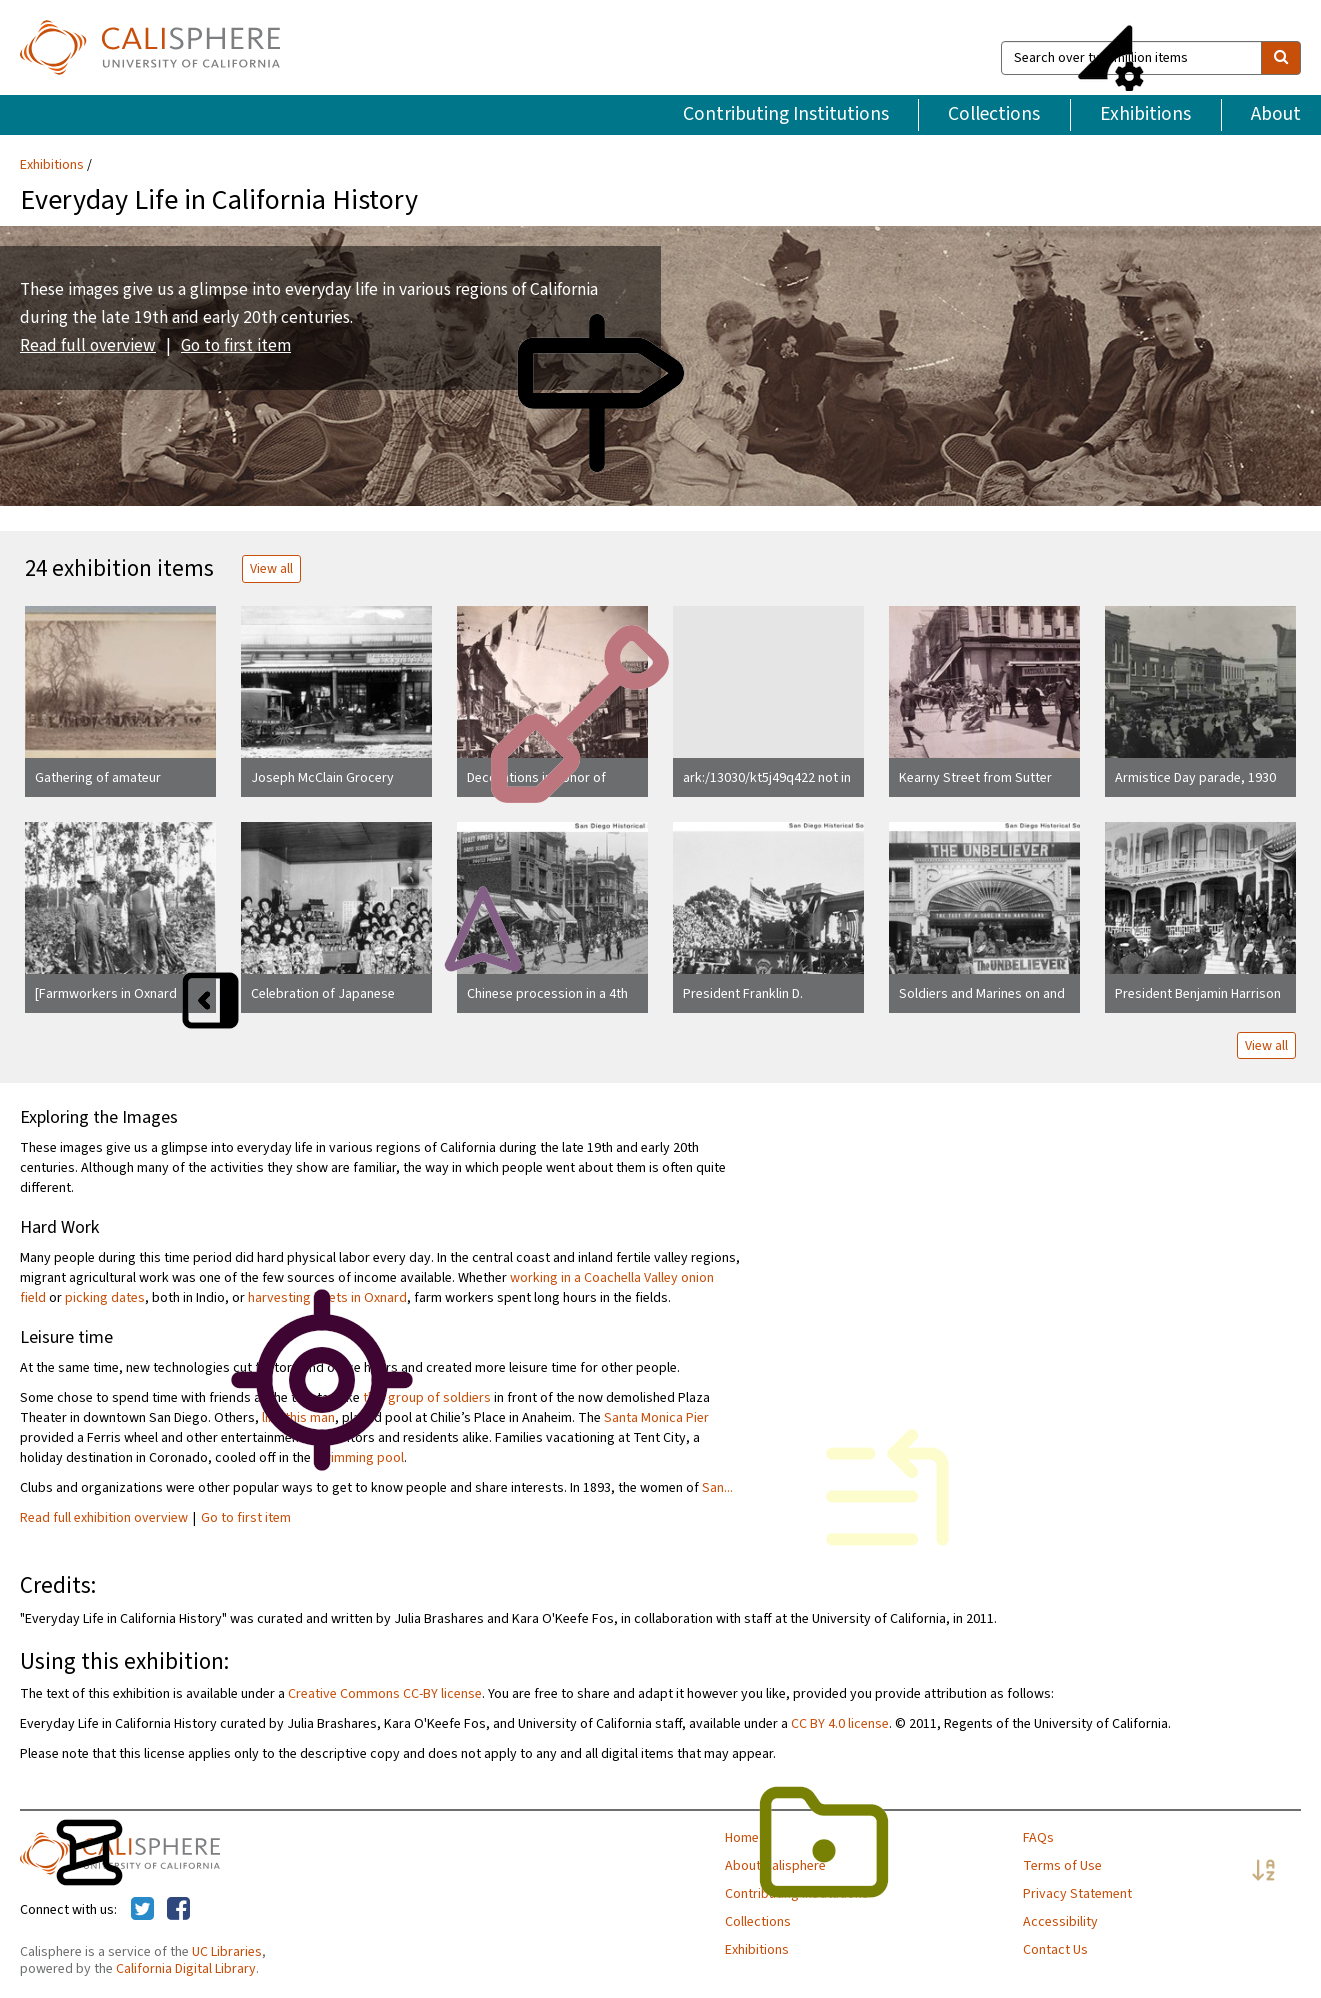  What do you see at coordinates (1109, 56) in the screenshot?
I see `access data or network settings` at bounding box center [1109, 56].